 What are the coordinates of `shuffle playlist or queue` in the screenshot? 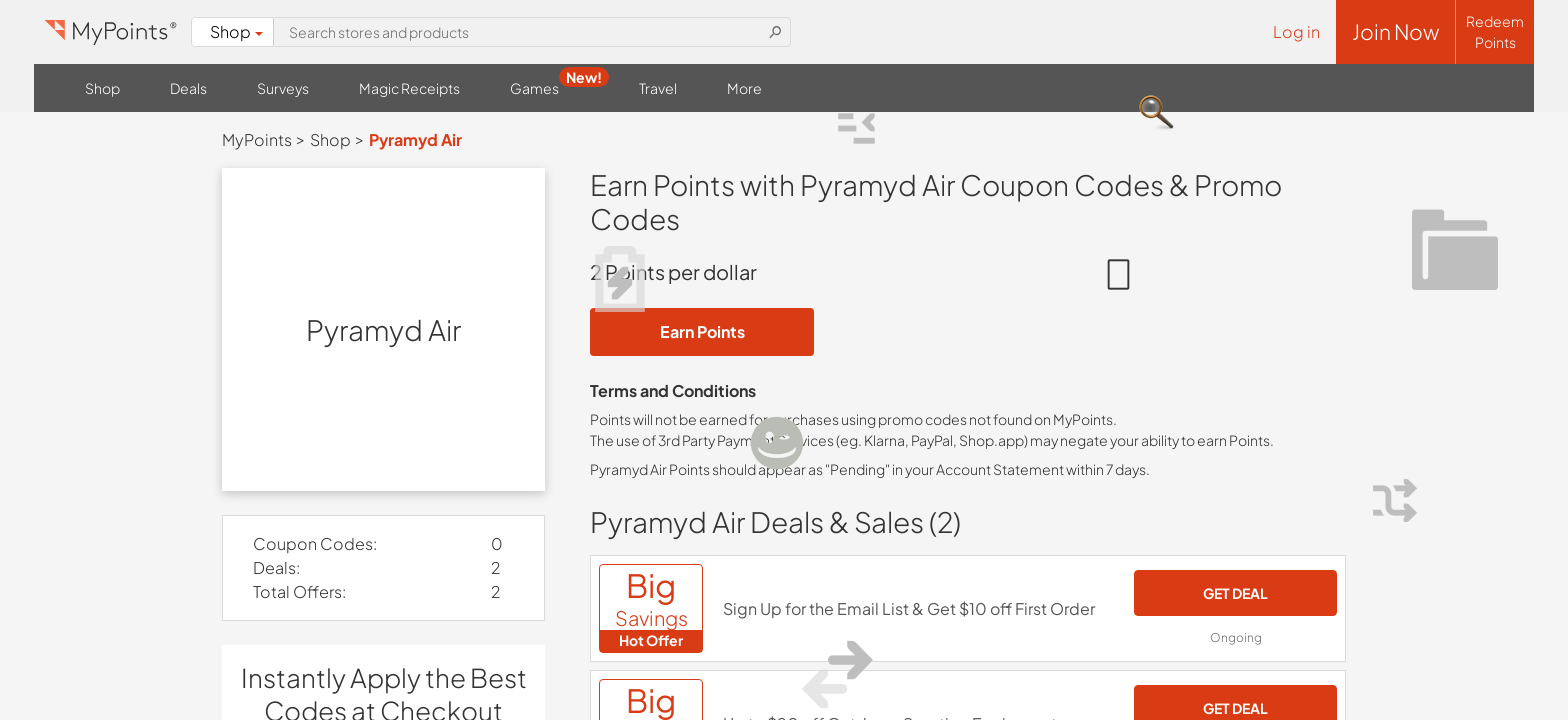 It's located at (1394, 500).